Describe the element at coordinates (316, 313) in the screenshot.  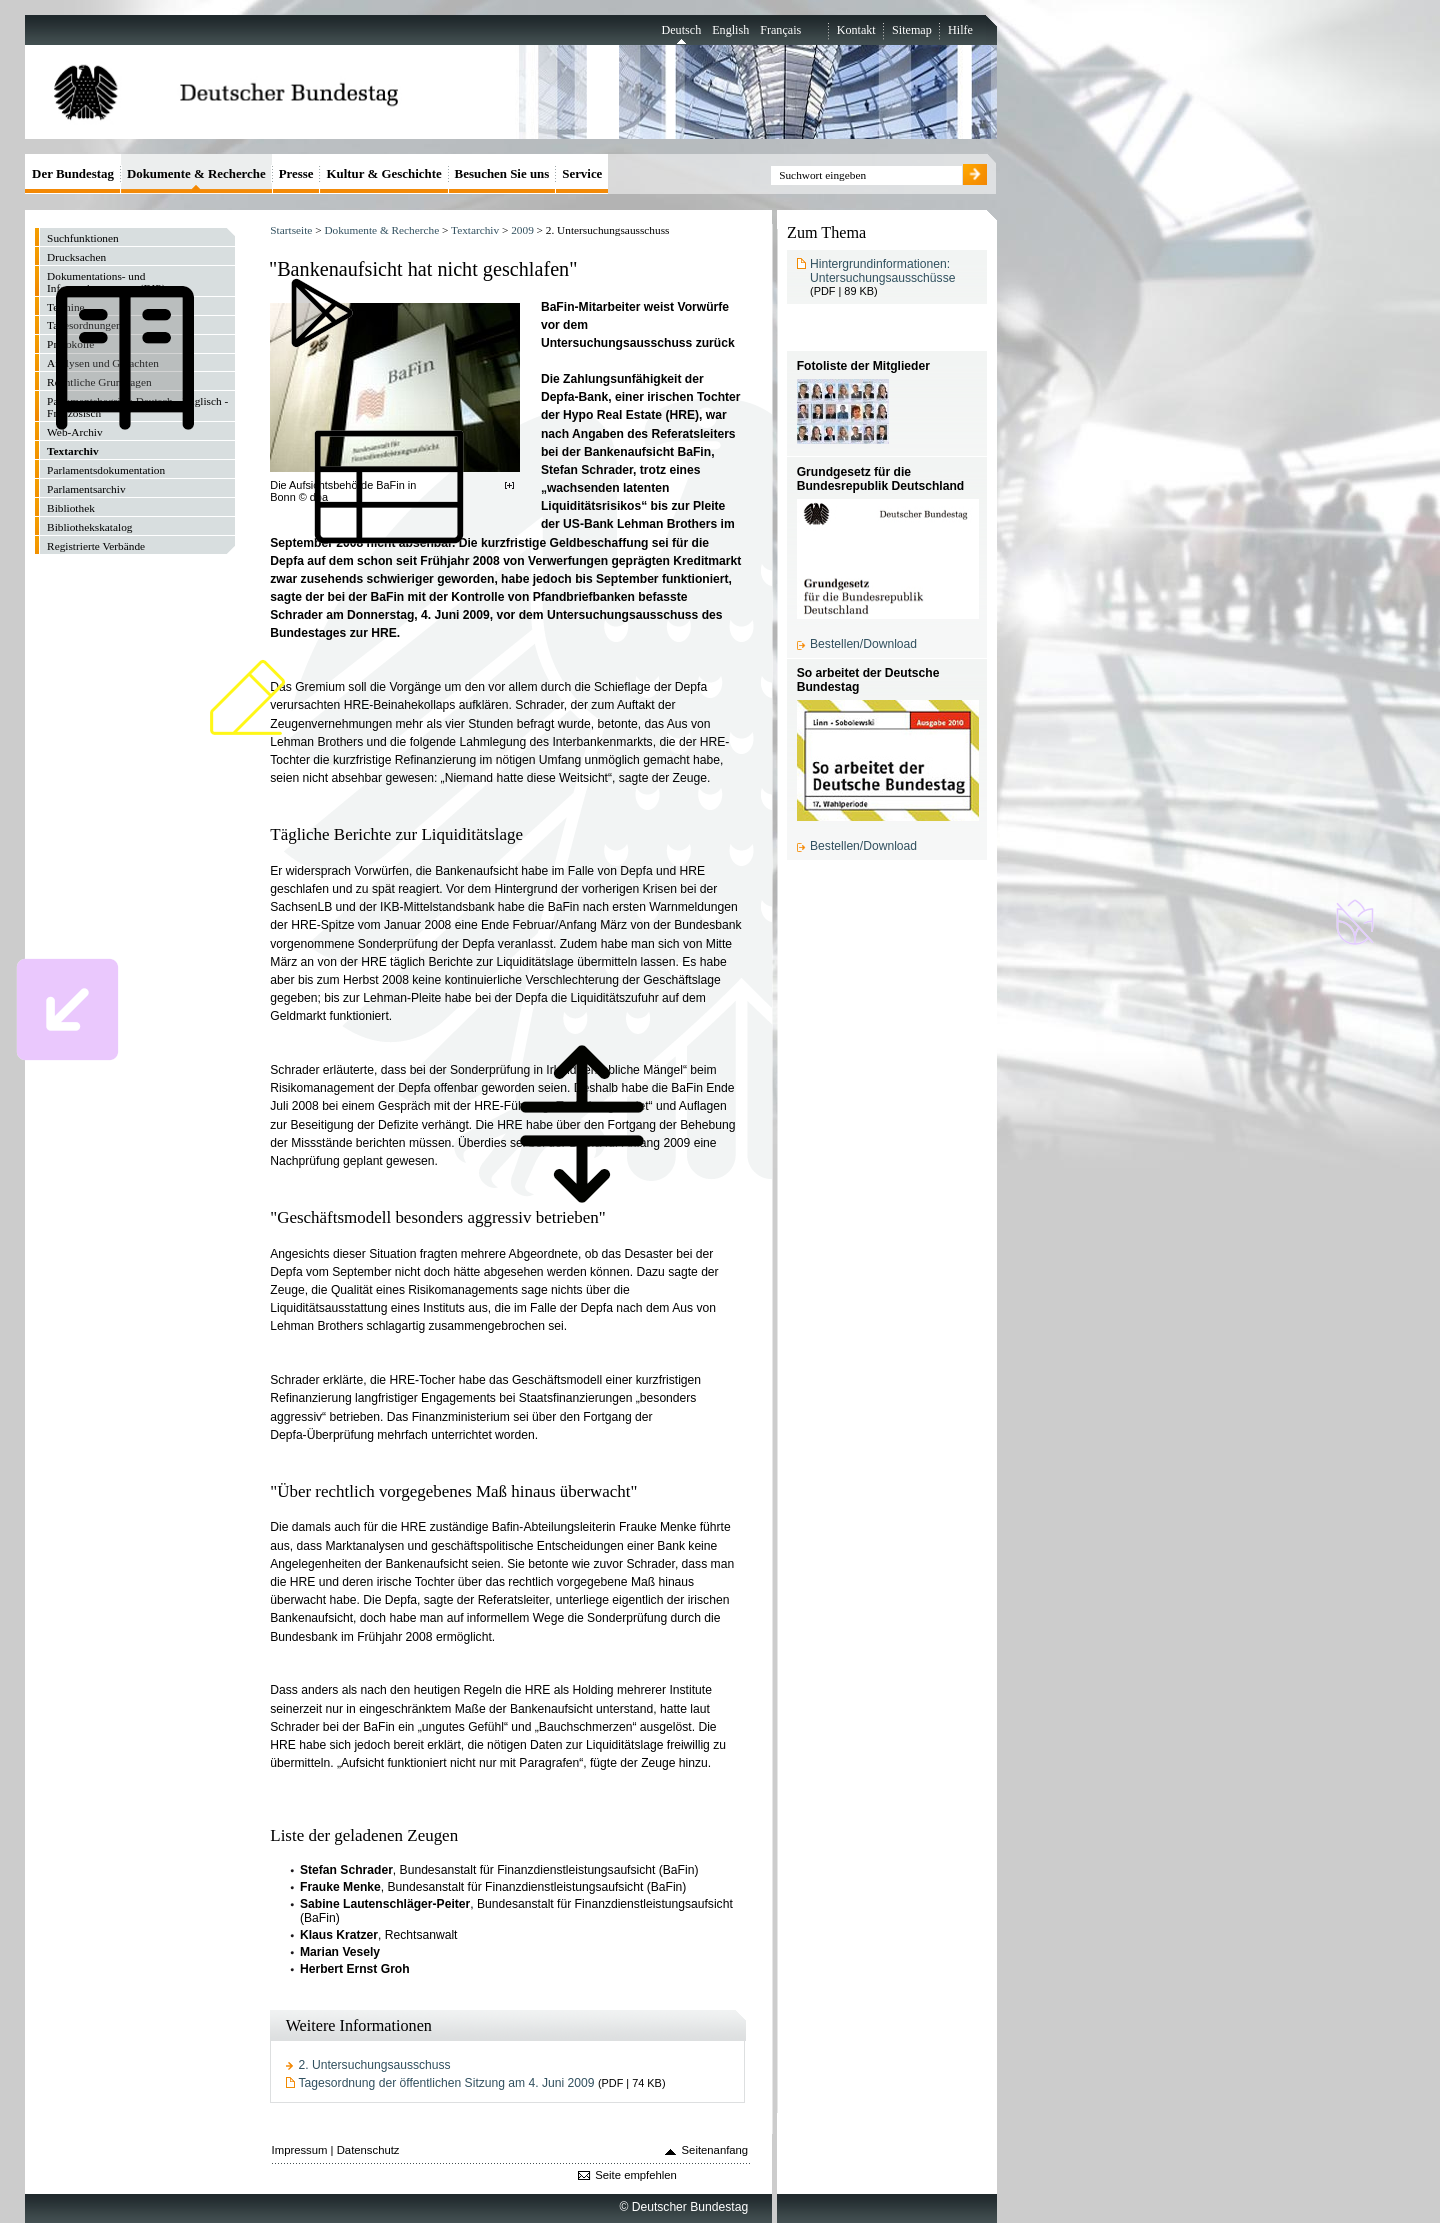
I see `open the google play store` at that location.